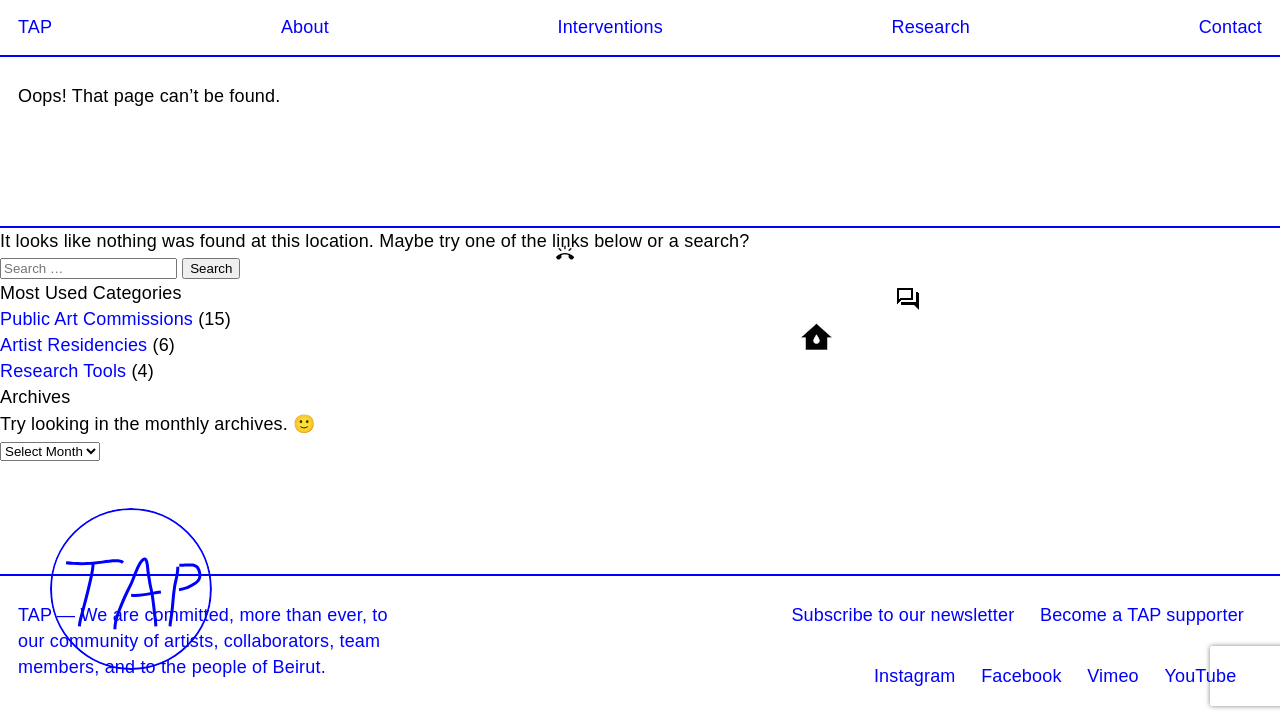  What do you see at coordinates (565, 253) in the screenshot?
I see `incoming call alert` at bounding box center [565, 253].